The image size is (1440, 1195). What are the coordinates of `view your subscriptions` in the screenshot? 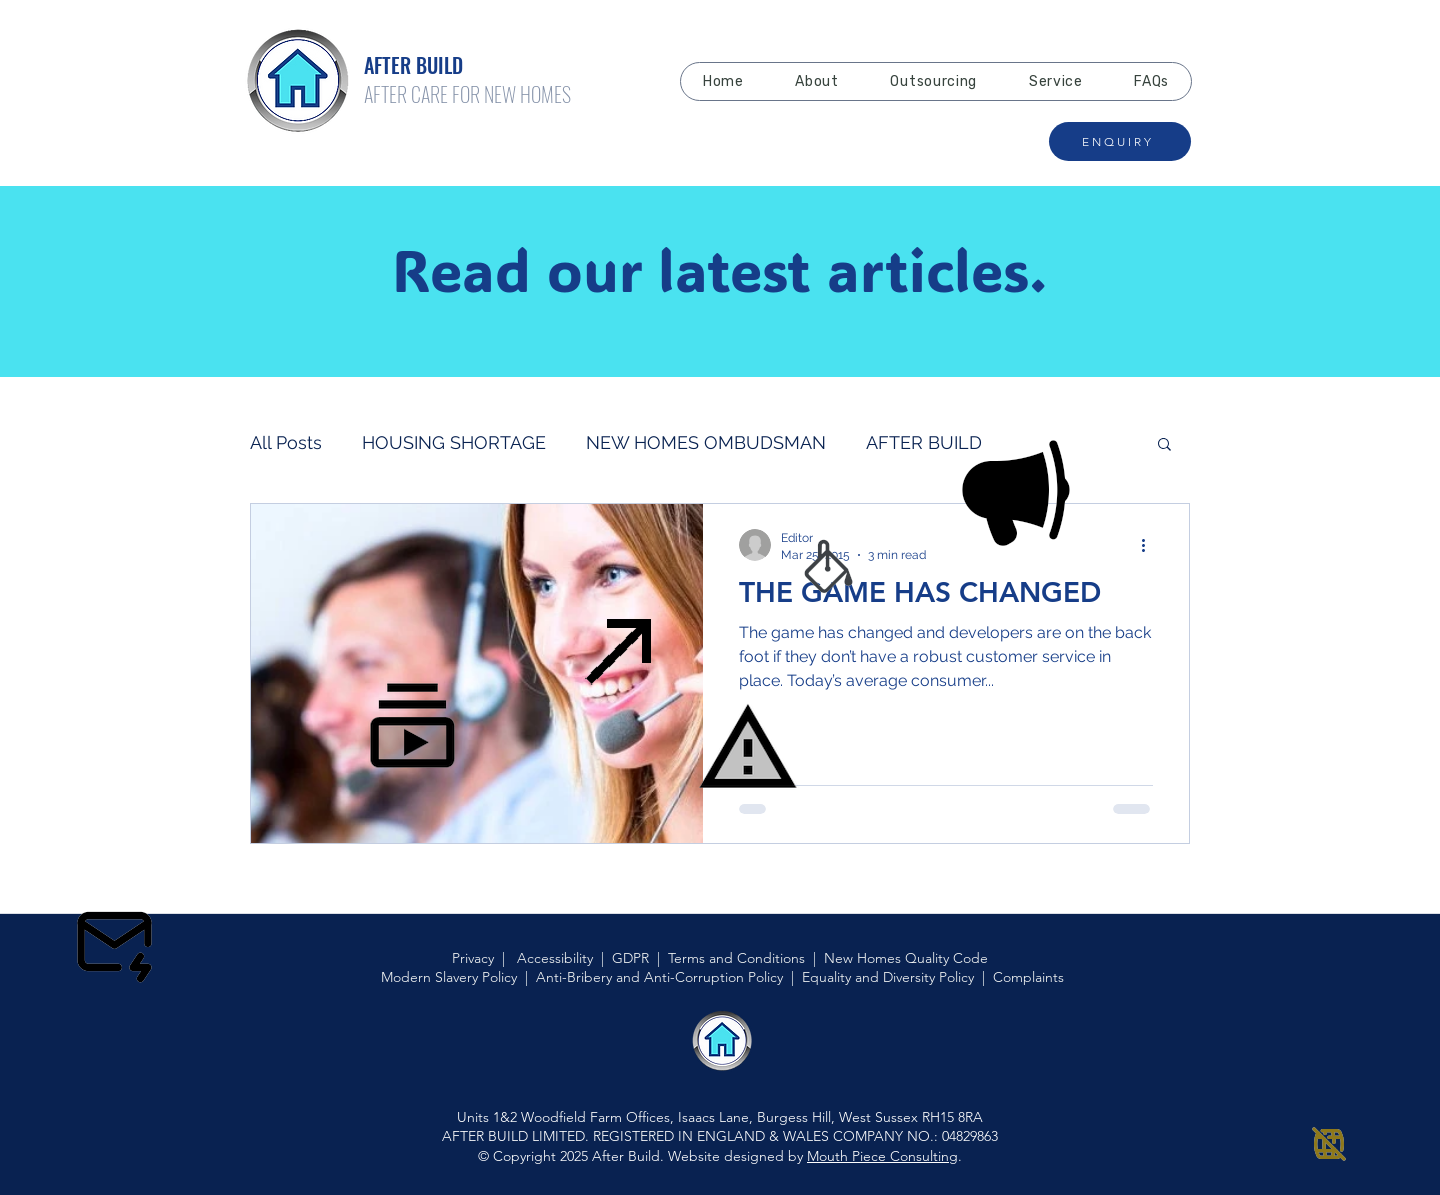 It's located at (412, 725).